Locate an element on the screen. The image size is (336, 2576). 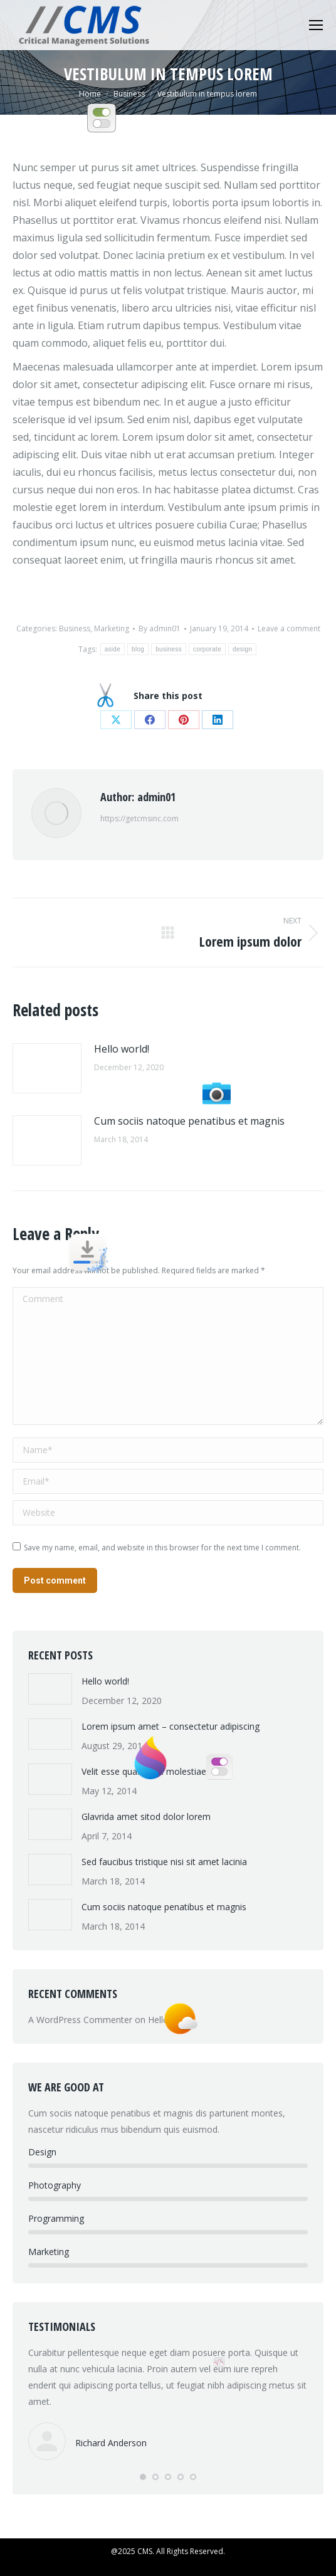
open gnome tweaks to customize desktop settings is located at coordinates (219, 1767).